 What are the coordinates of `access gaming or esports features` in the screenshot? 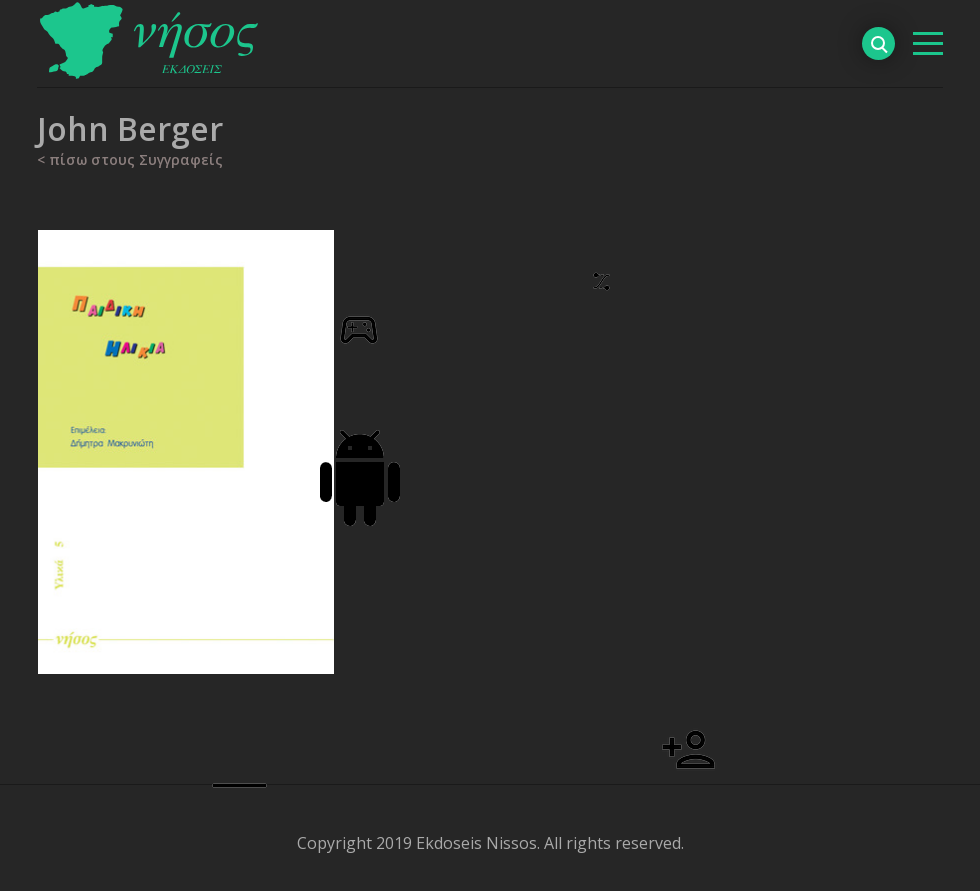 It's located at (359, 330).